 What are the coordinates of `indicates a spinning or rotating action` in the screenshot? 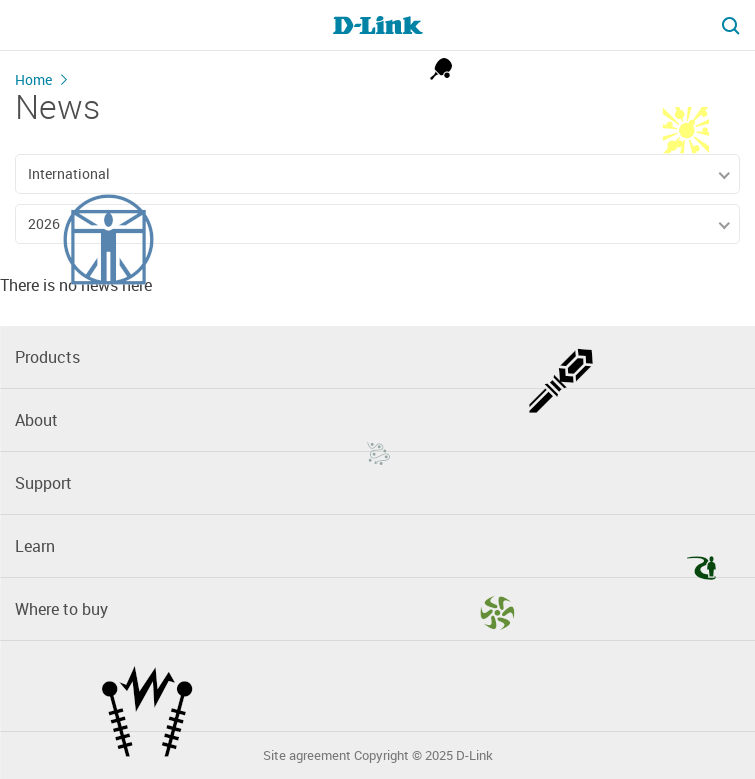 It's located at (497, 612).